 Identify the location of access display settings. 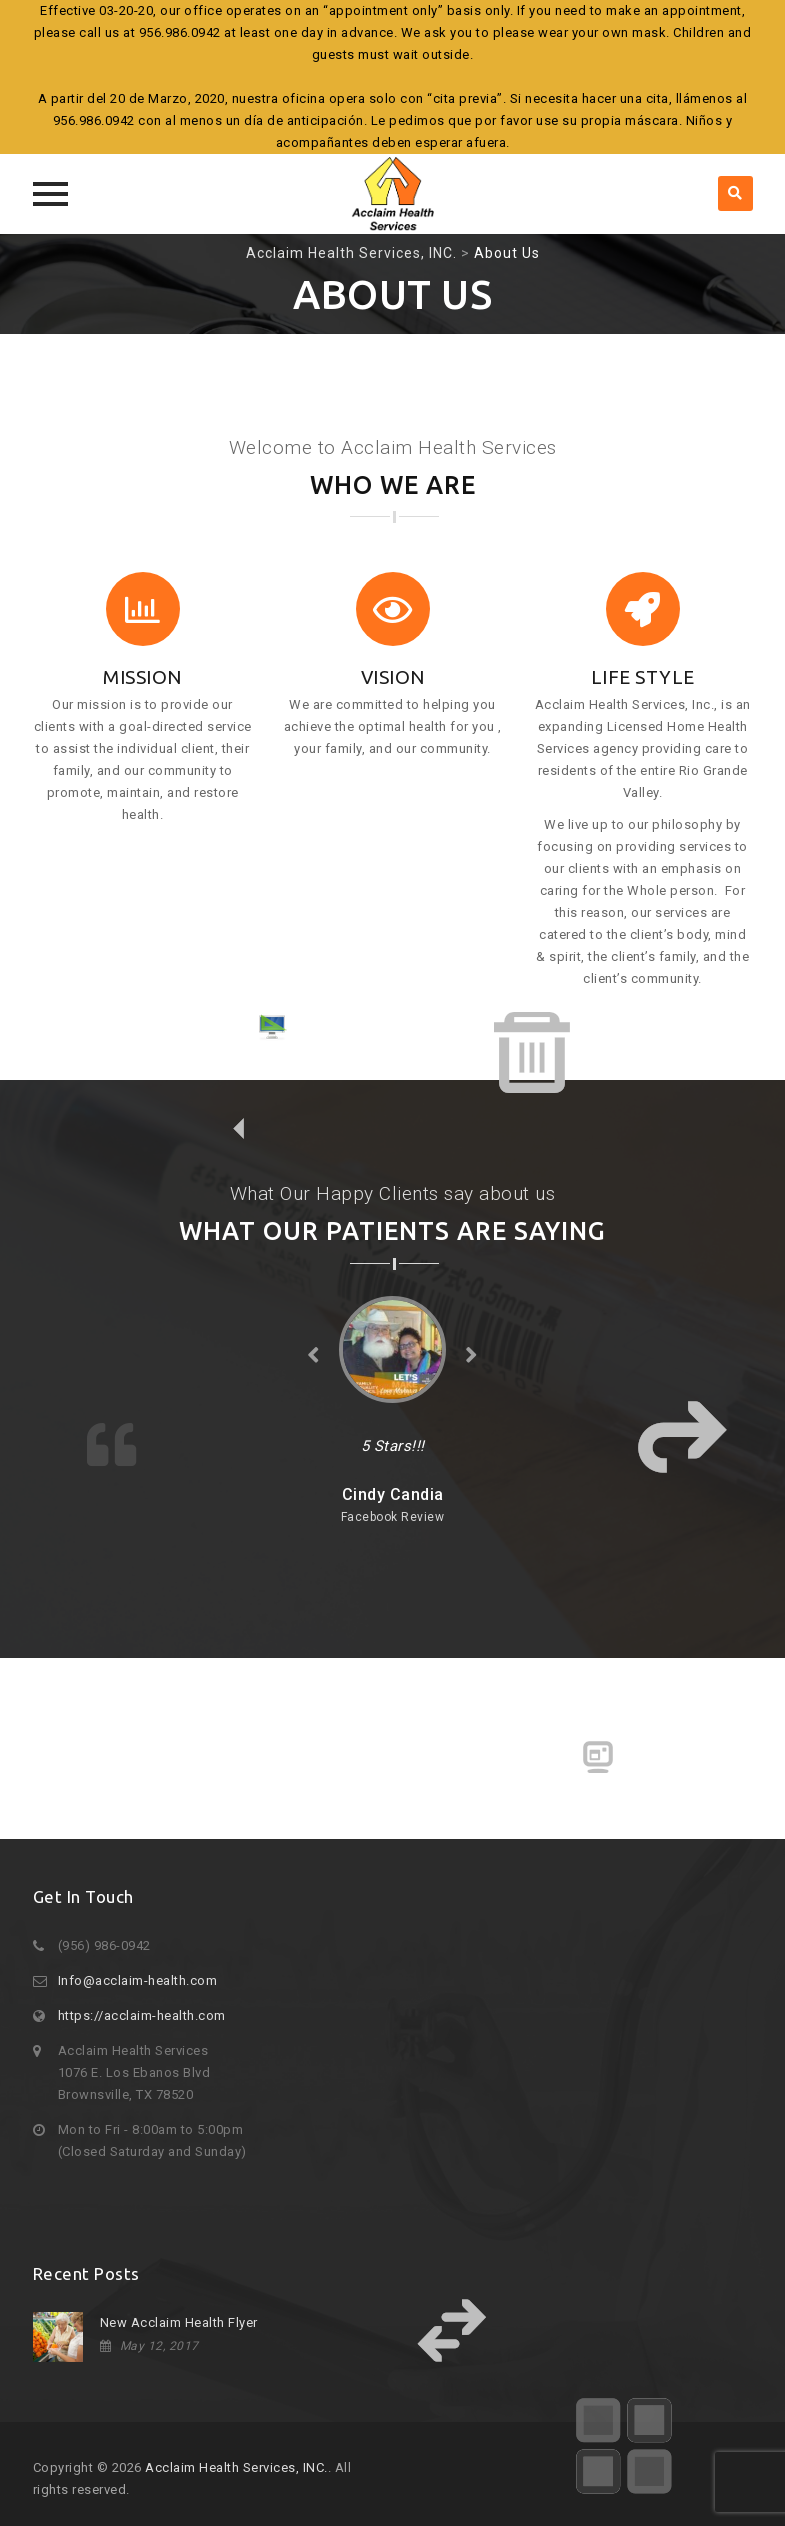
(272, 1026).